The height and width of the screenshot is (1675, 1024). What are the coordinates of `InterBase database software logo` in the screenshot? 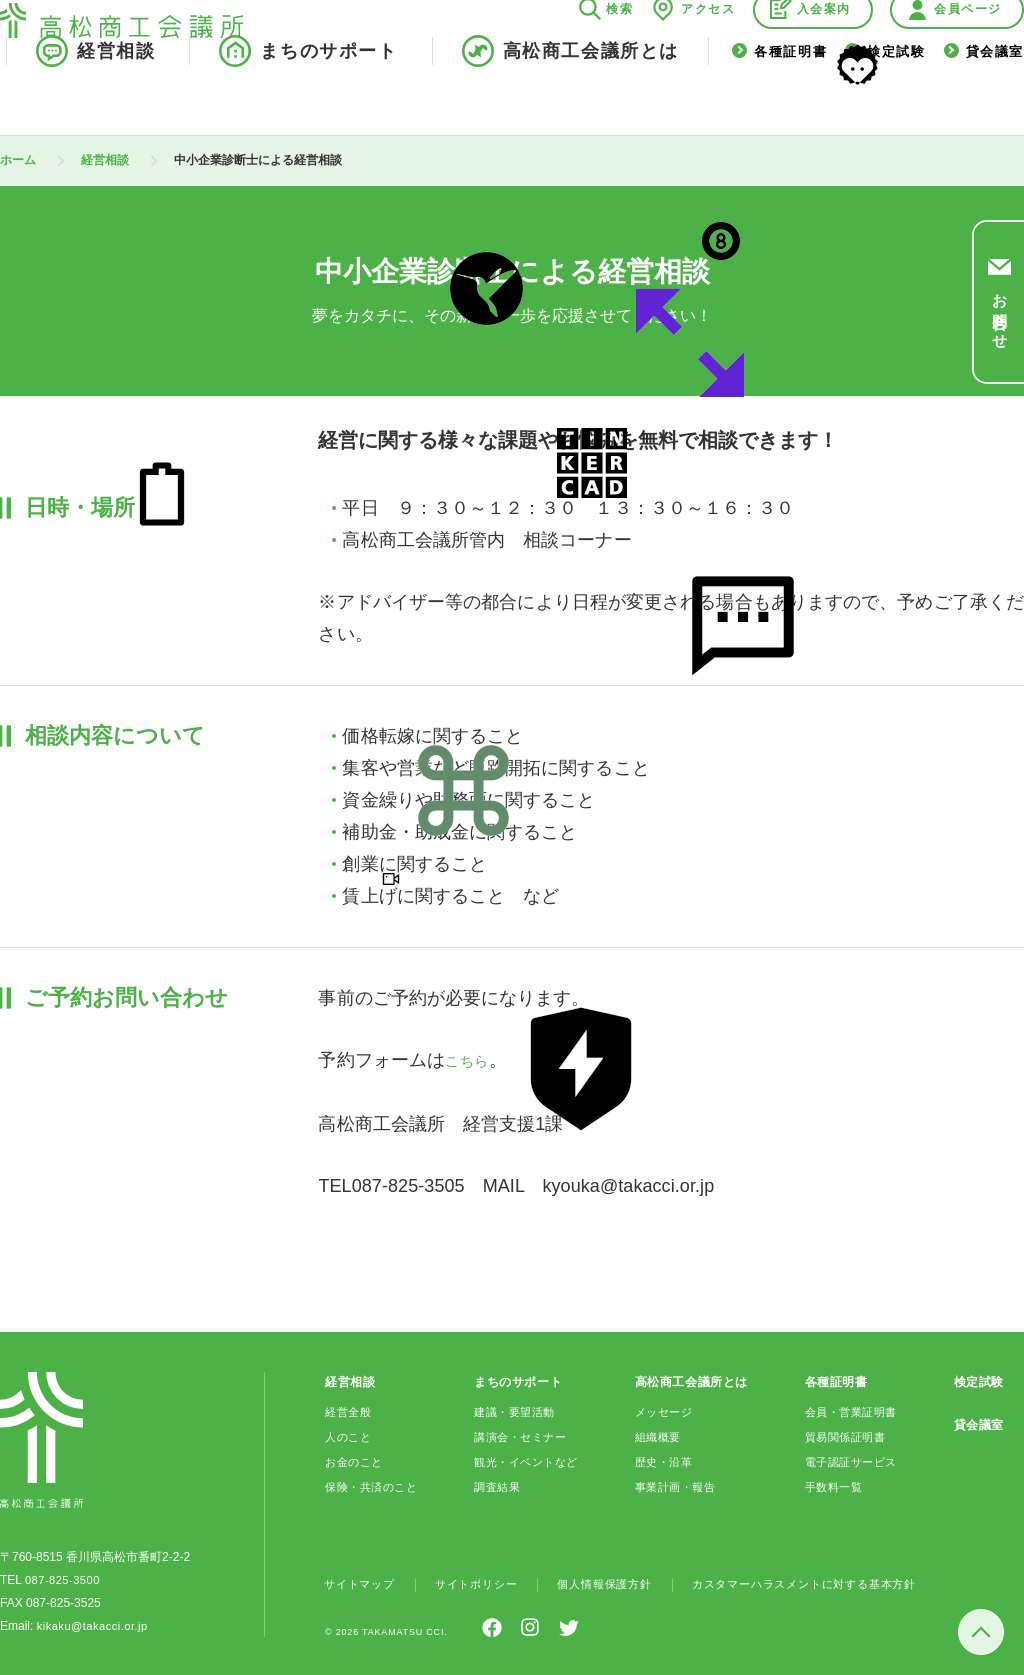 It's located at (486, 288).